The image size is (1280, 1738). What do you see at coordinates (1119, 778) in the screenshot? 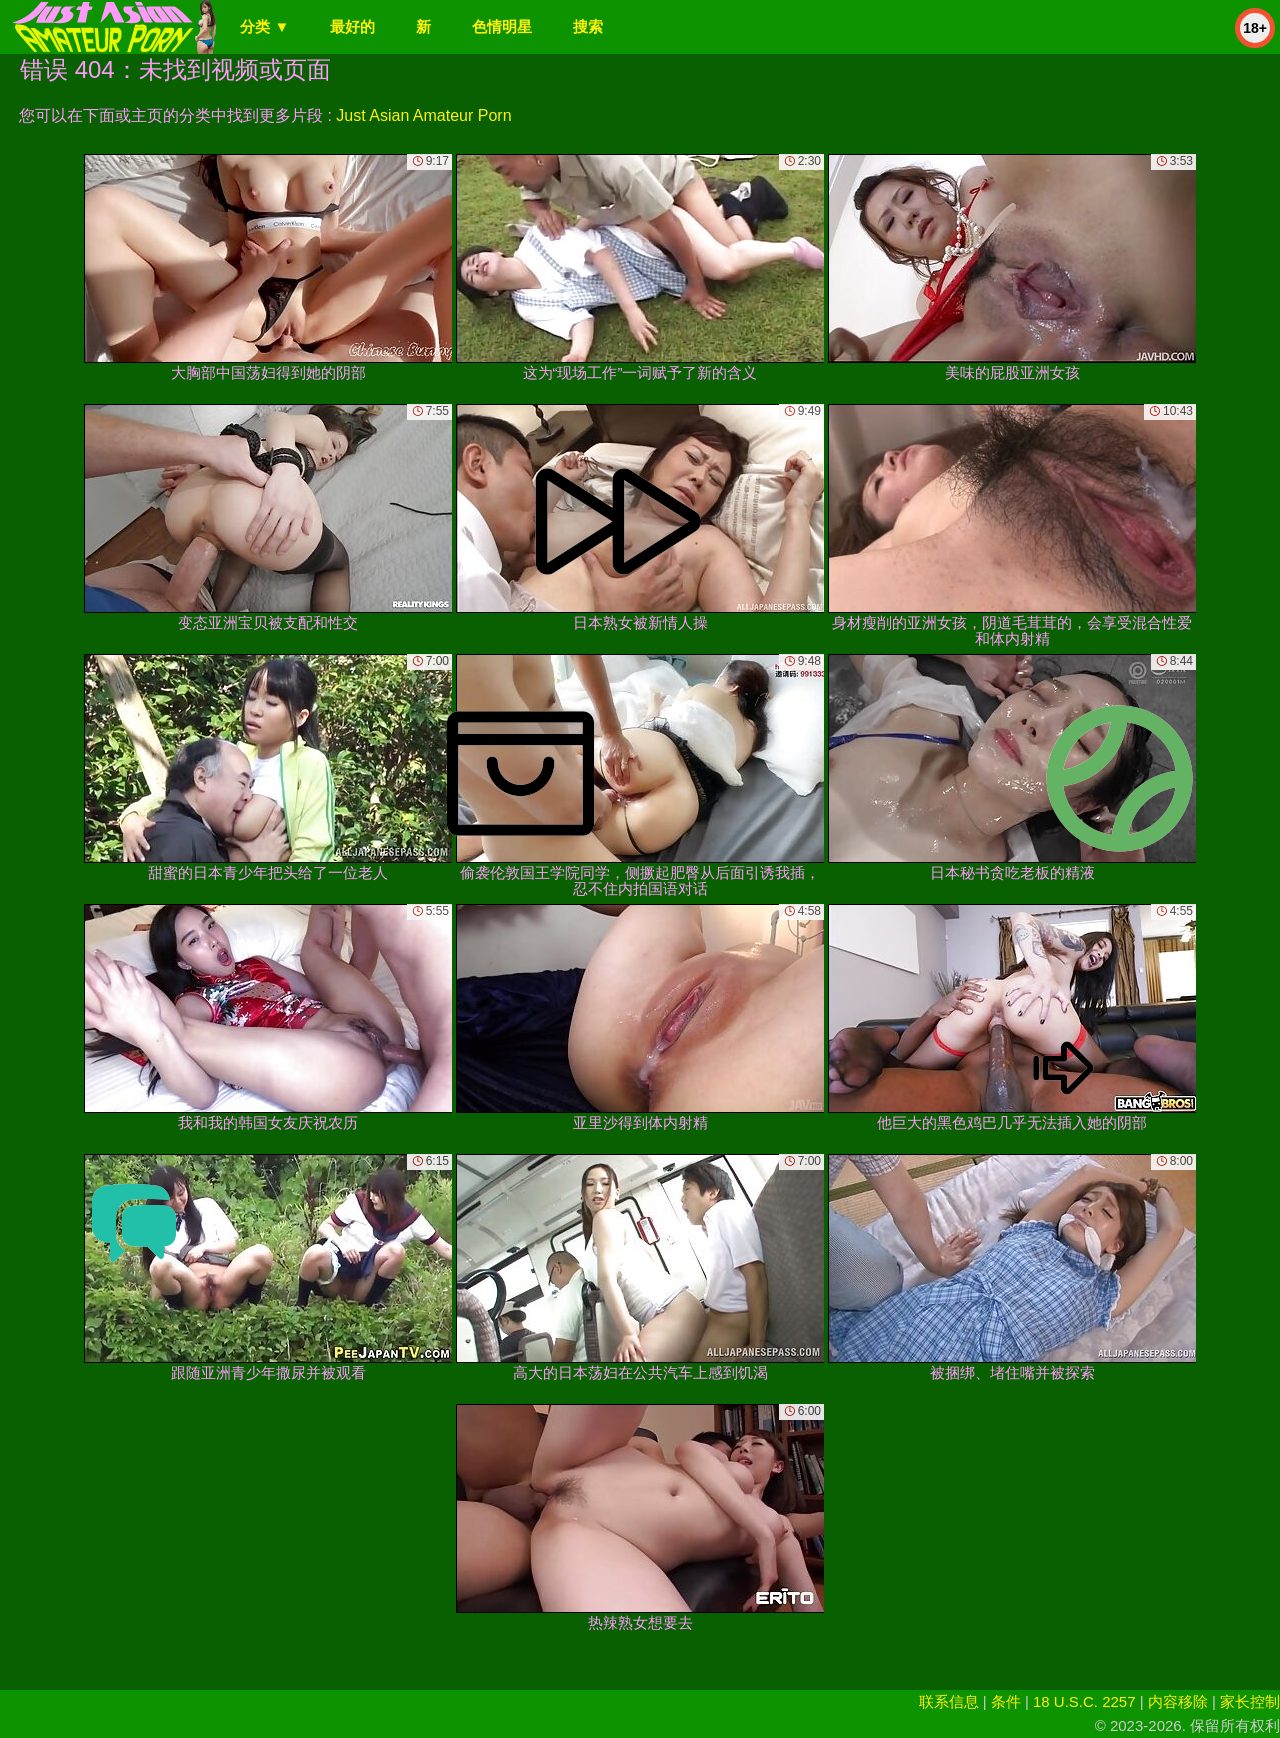
I see `access tennis or racquet sports content` at bounding box center [1119, 778].